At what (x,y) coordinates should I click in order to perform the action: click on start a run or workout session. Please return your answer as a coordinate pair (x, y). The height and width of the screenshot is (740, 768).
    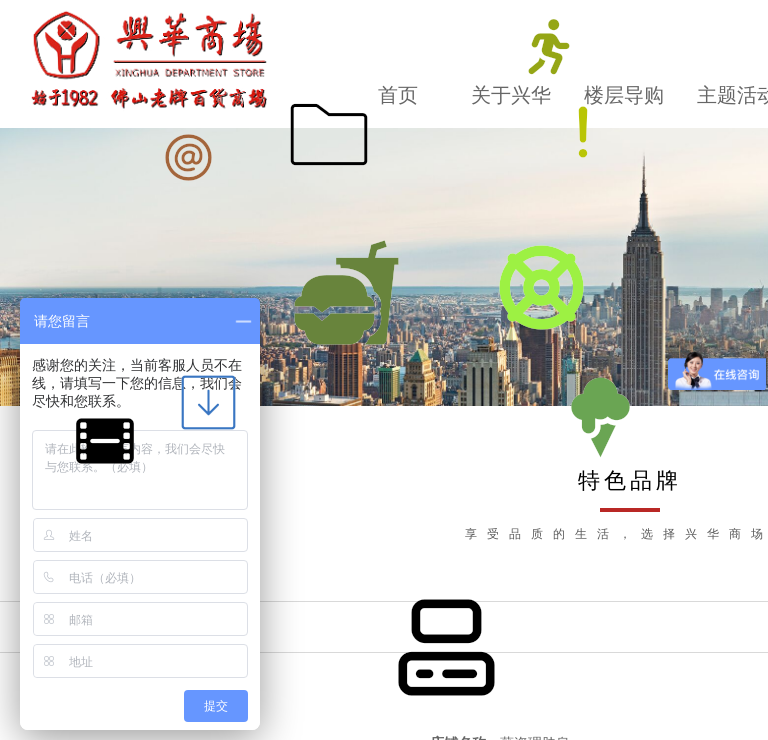
    Looking at the image, I should click on (550, 47).